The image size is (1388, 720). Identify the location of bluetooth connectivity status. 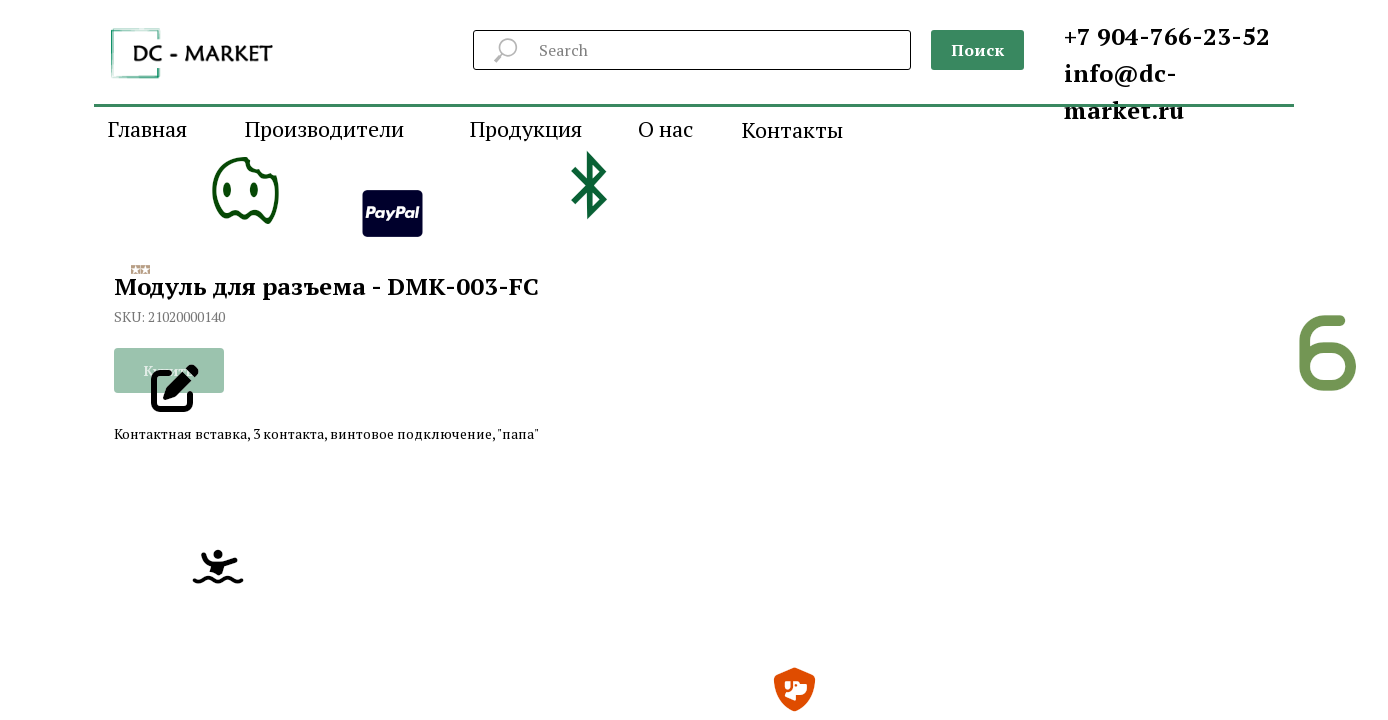
(589, 185).